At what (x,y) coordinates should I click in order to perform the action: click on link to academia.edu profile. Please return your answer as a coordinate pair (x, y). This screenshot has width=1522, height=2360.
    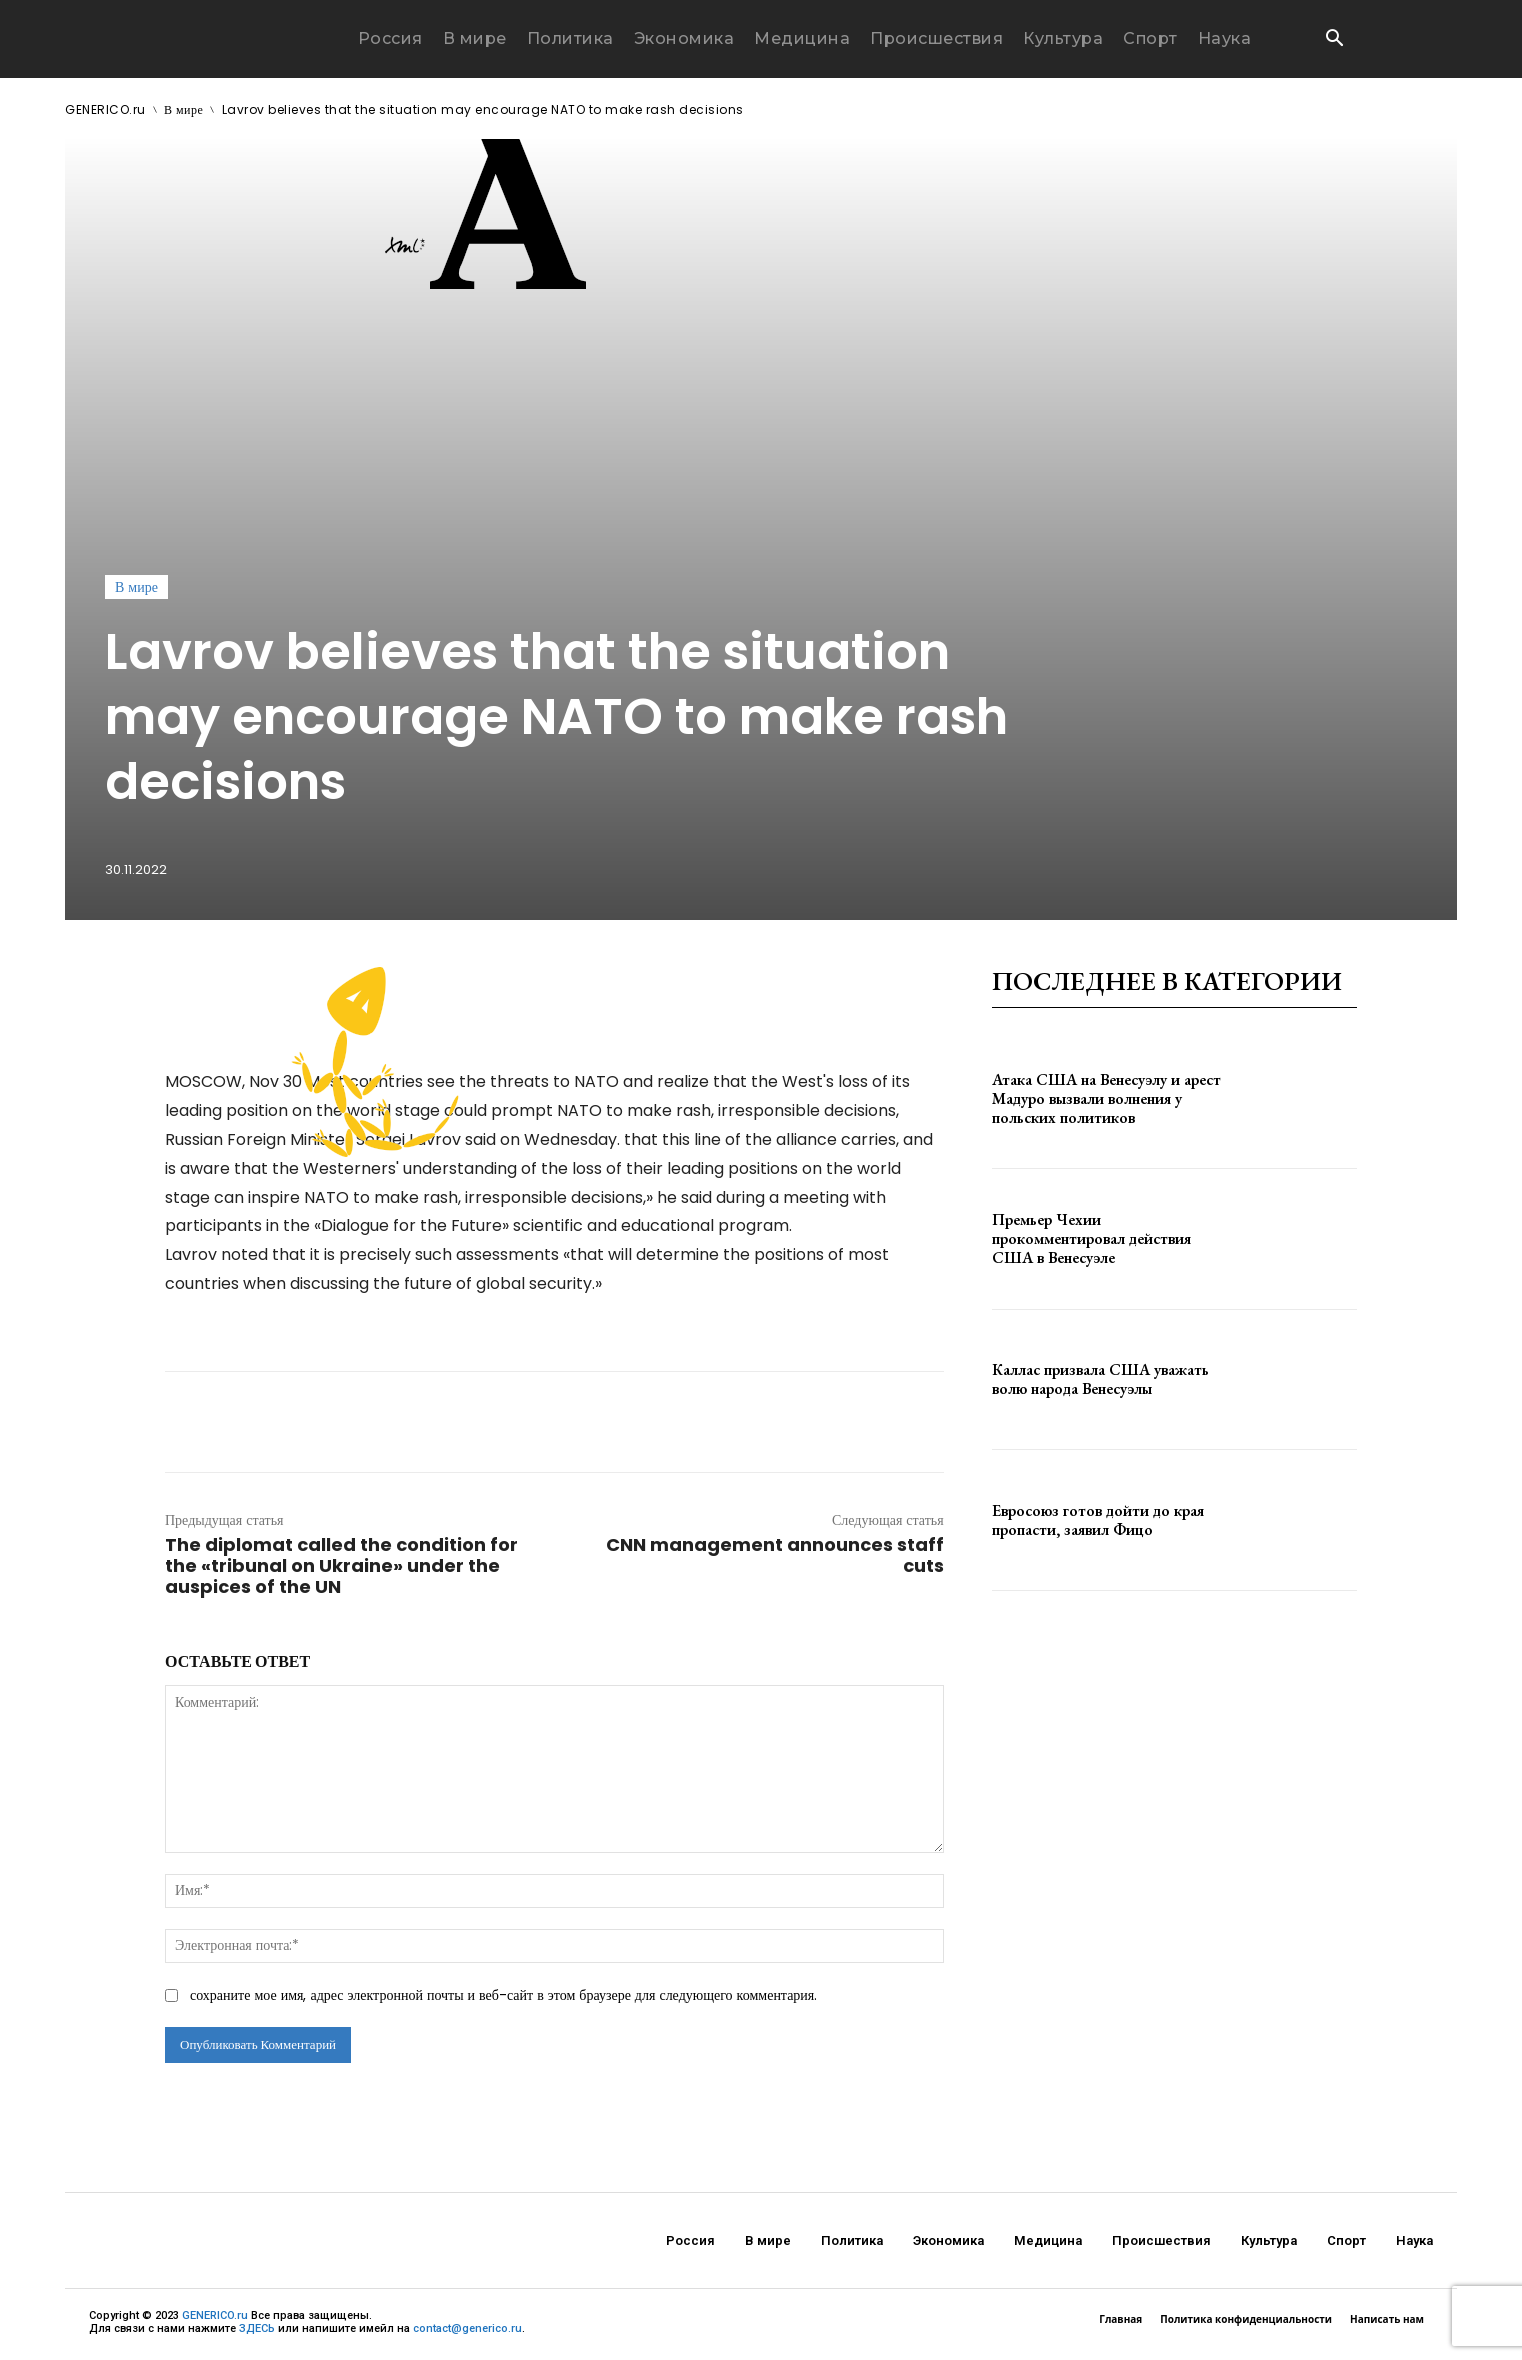
    Looking at the image, I should click on (508, 214).